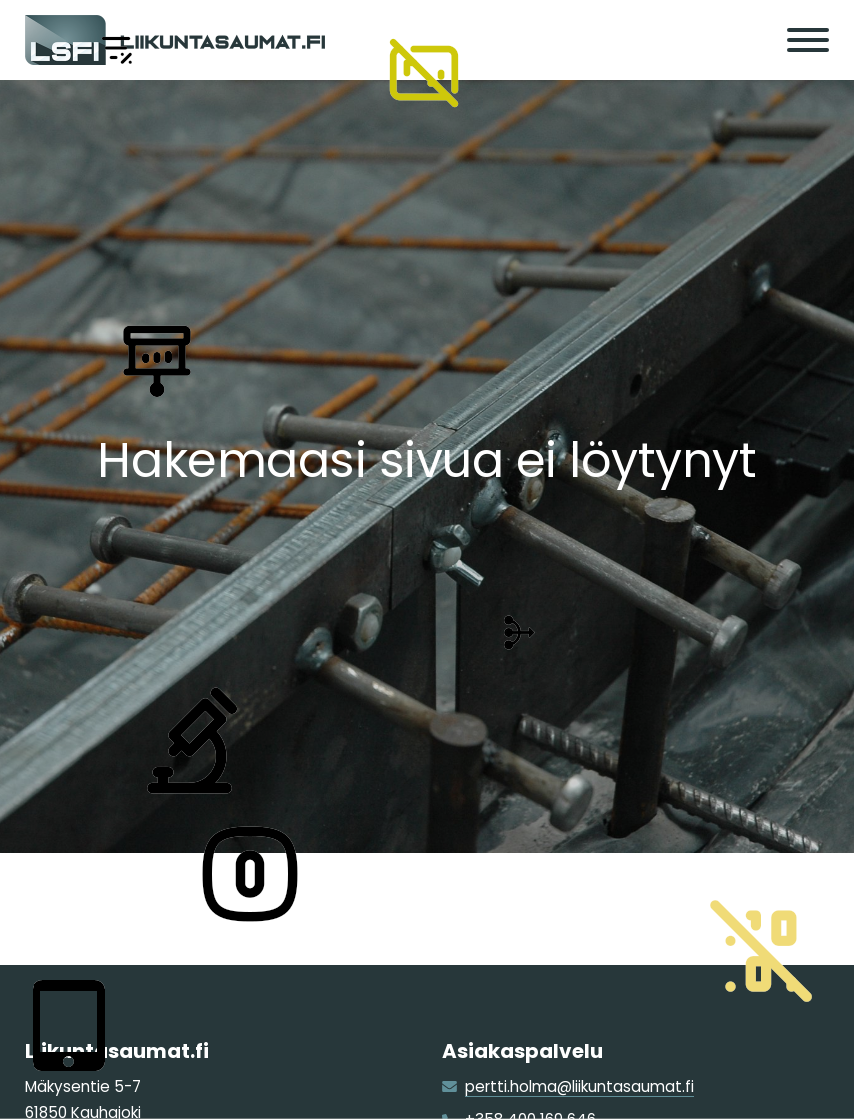 Image resolution: width=854 pixels, height=1119 pixels. I want to click on disable aspect ratio lock, so click(424, 73).